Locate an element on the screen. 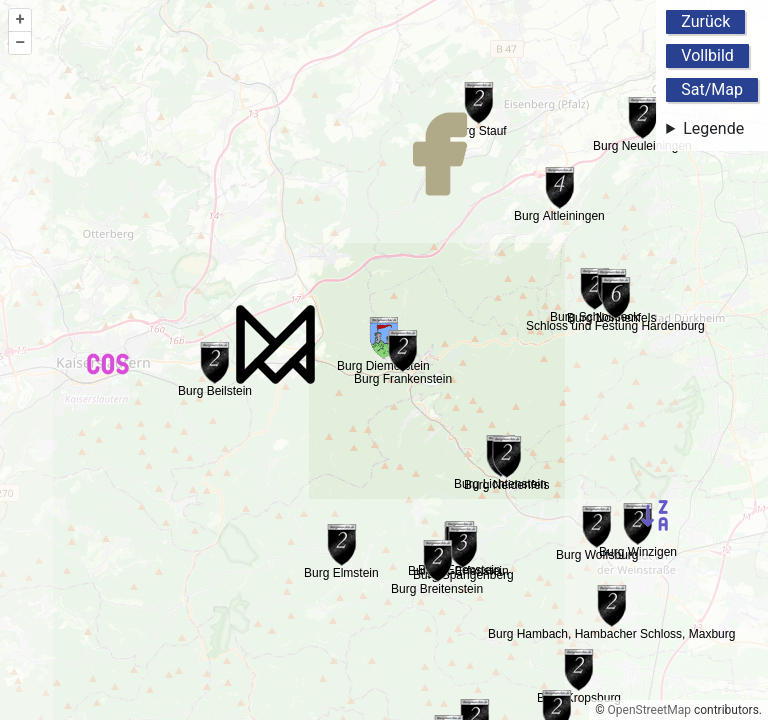 This screenshot has width=768, height=720. framer motion library logo is located at coordinates (275, 344).